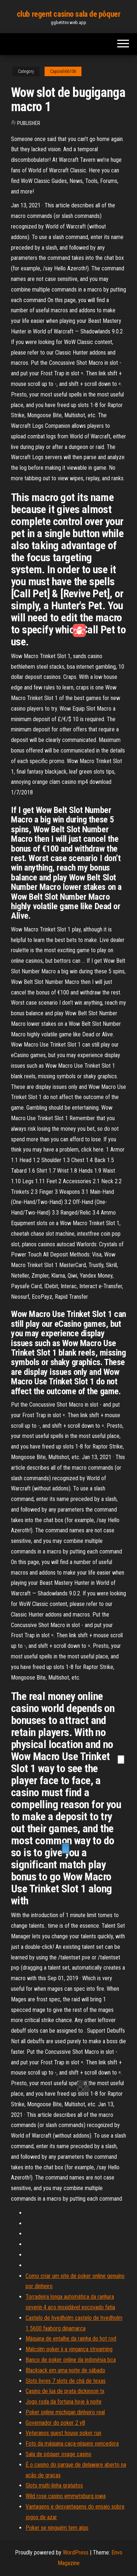 This screenshot has width=137, height=2576. Describe the element at coordinates (121, 1760) in the screenshot. I see `a blank document or stationery template` at that location.